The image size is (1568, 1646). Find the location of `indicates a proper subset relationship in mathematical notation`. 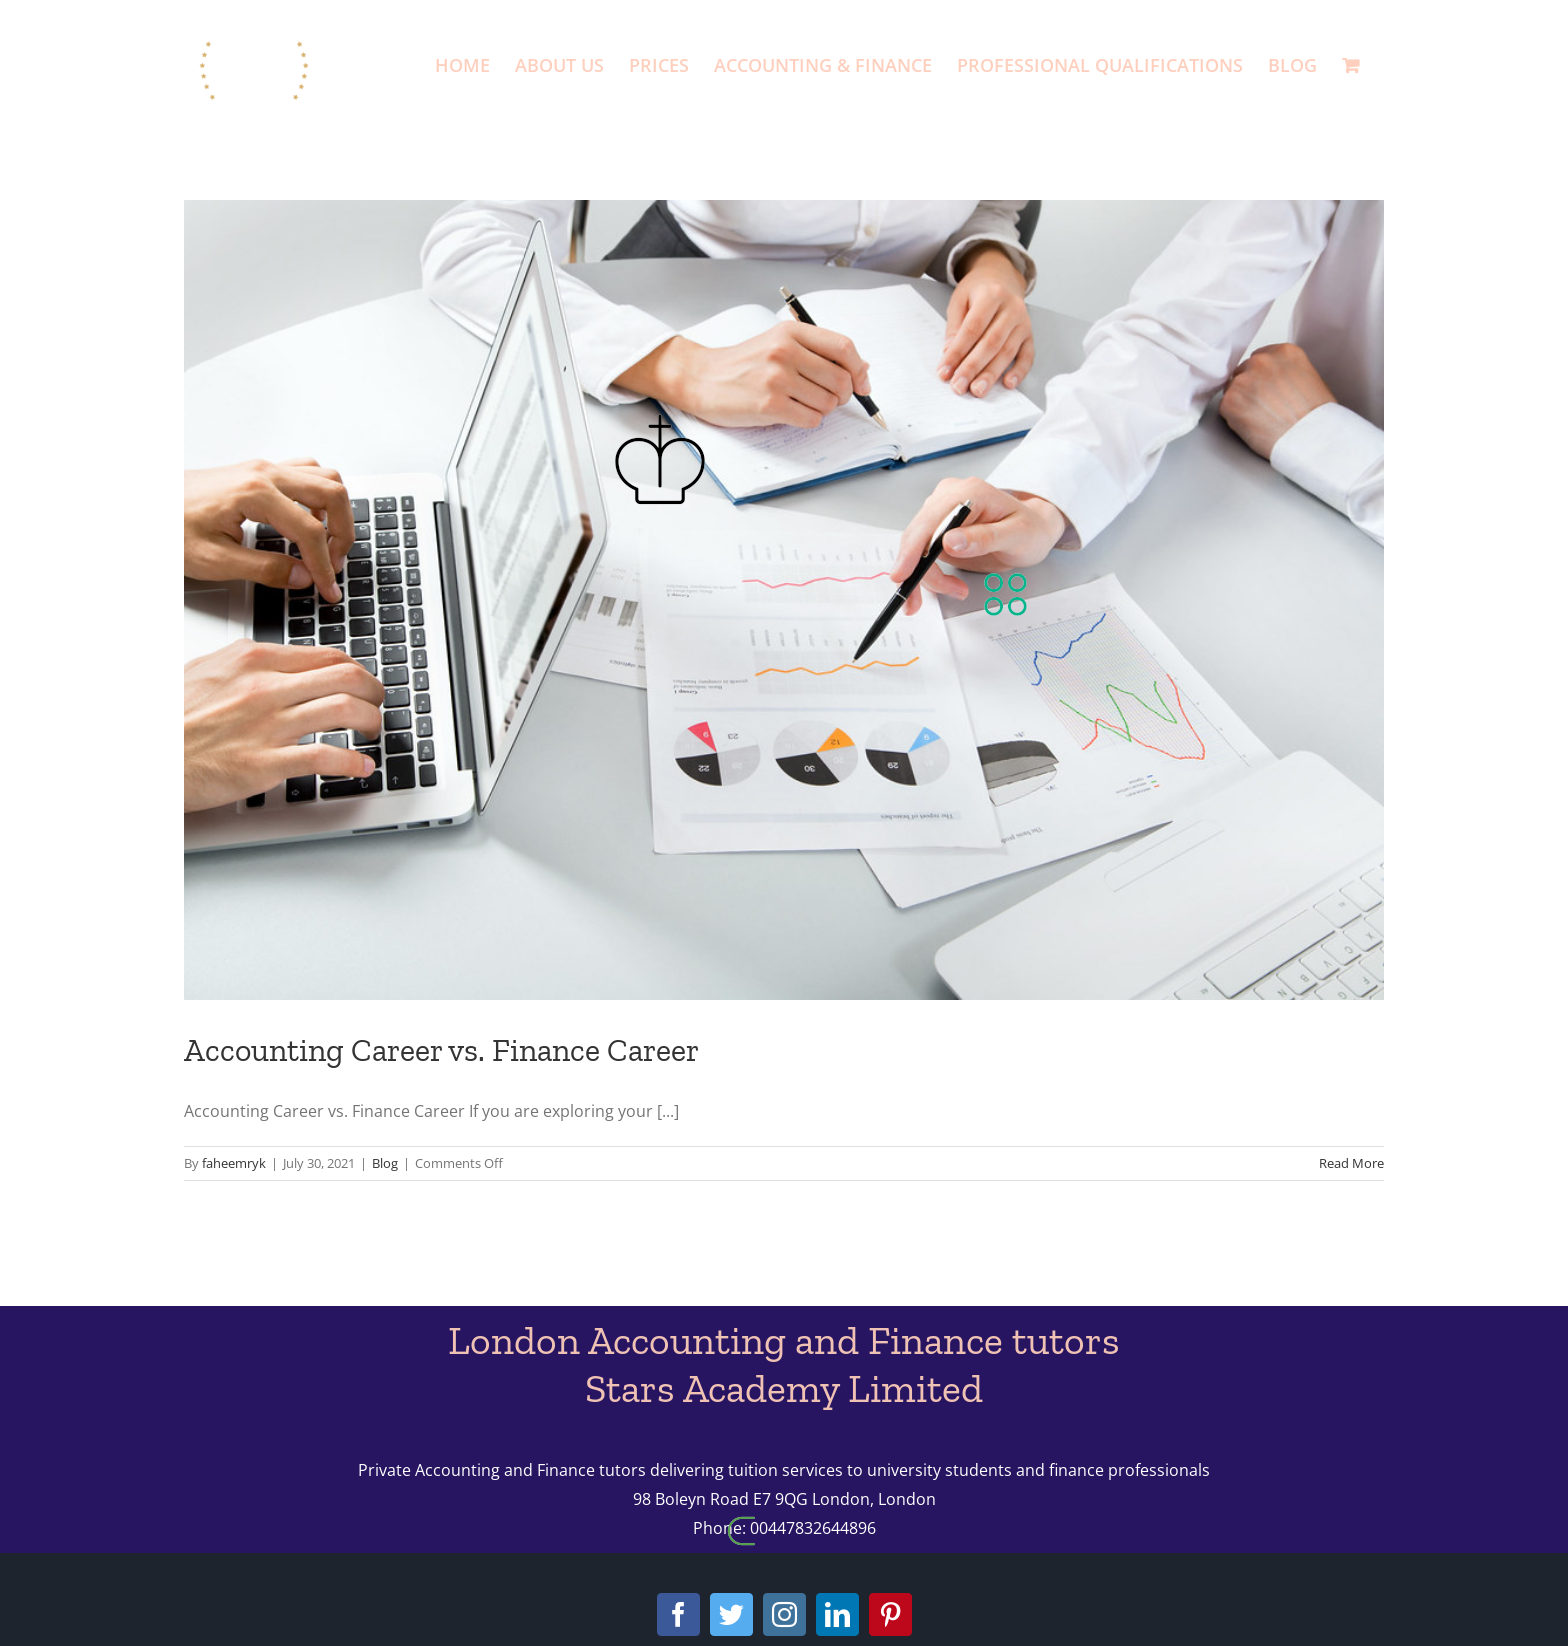

indicates a proper subset relationship in mathematical notation is located at coordinates (742, 1531).